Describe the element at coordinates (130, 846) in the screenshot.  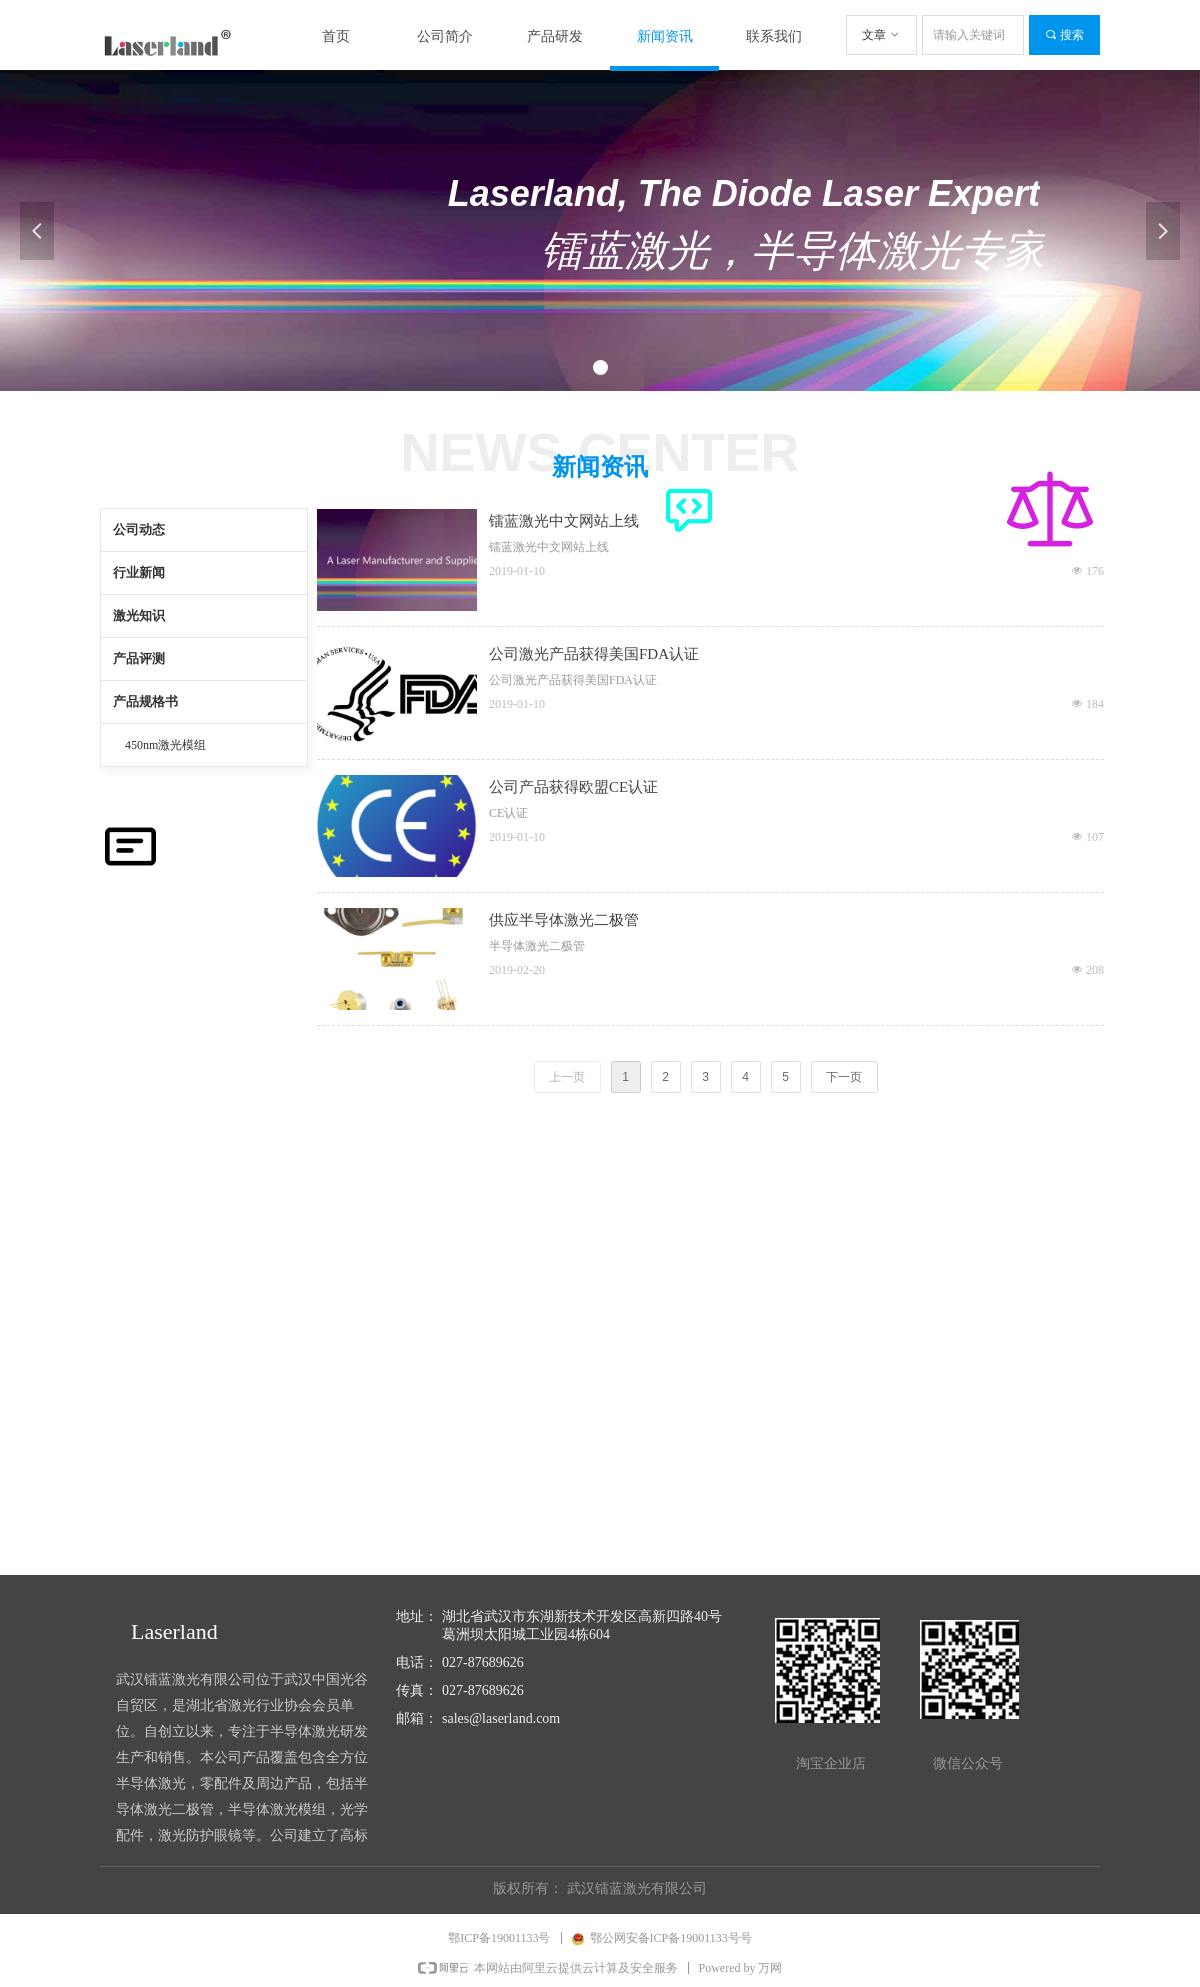
I see `create a new note or document` at that location.